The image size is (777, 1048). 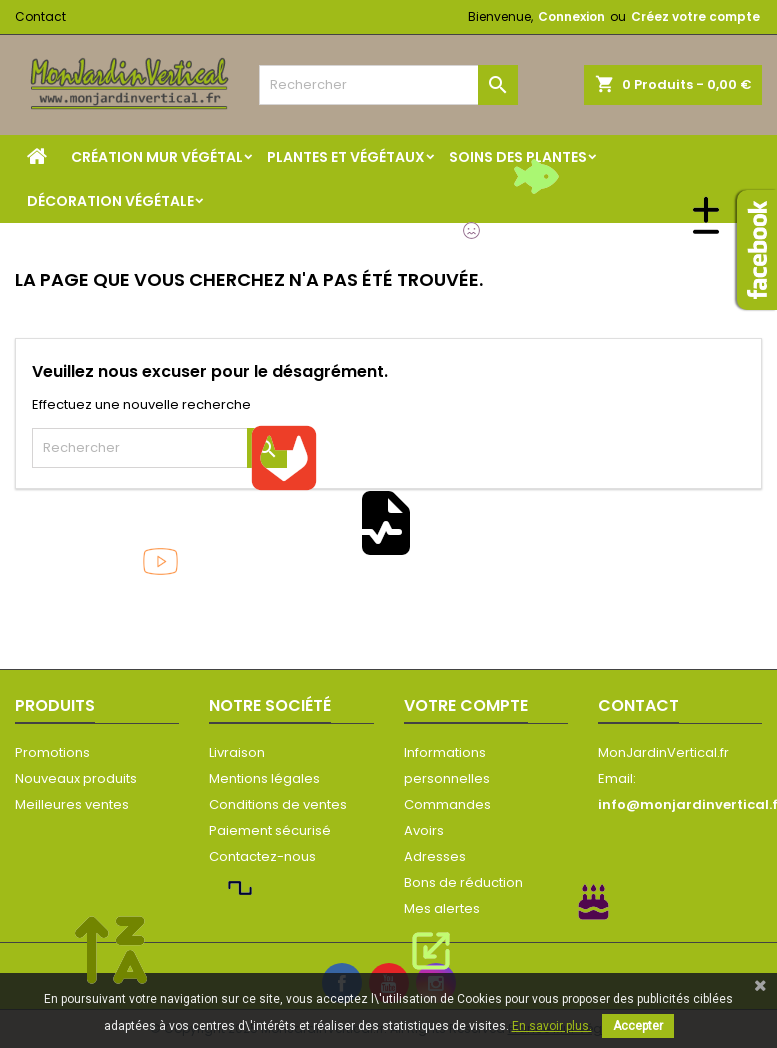 What do you see at coordinates (593, 902) in the screenshot?
I see `view birthday or celebration reminders` at bounding box center [593, 902].